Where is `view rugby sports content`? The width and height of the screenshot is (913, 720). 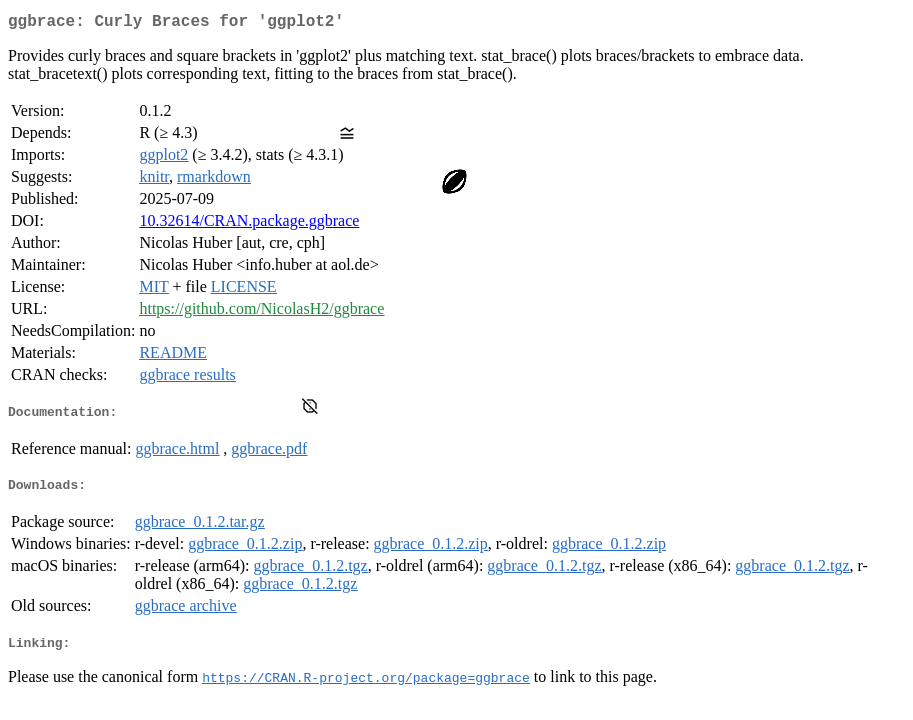 view rugby sports content is located at coordinates (454, 181).